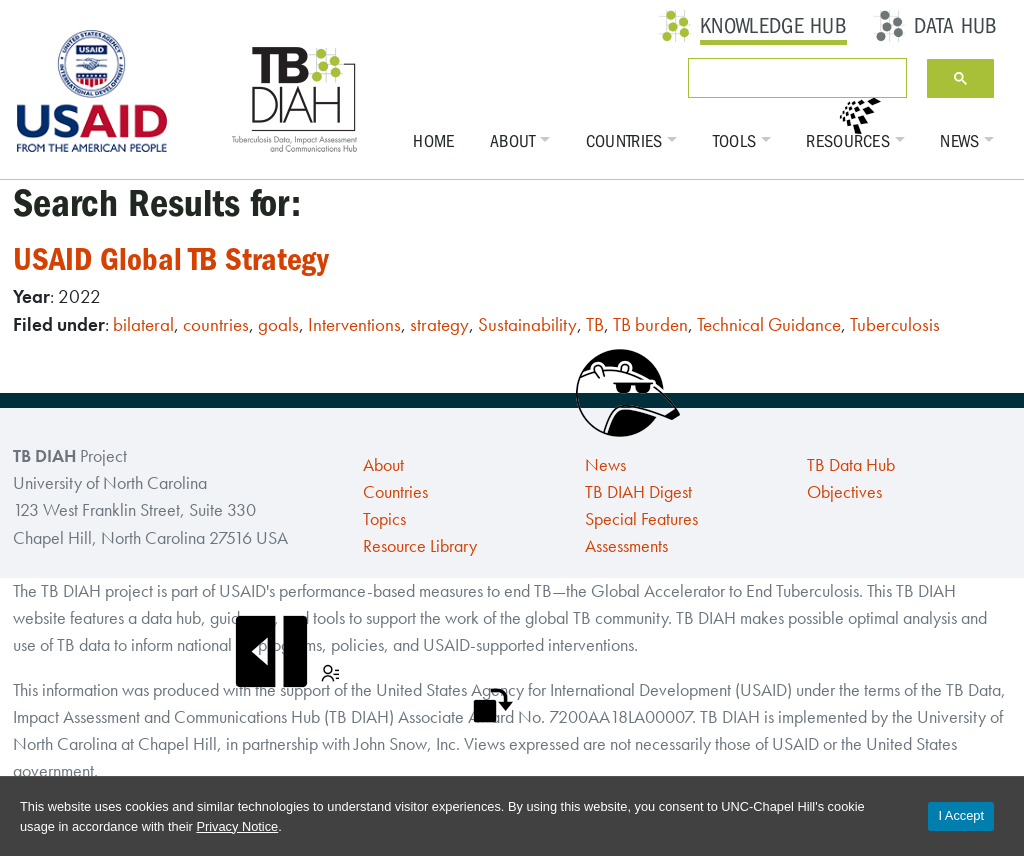  Describe the element at coordinates (492, 705) in the screenshot. I see `rotate element clockwise` at that location.